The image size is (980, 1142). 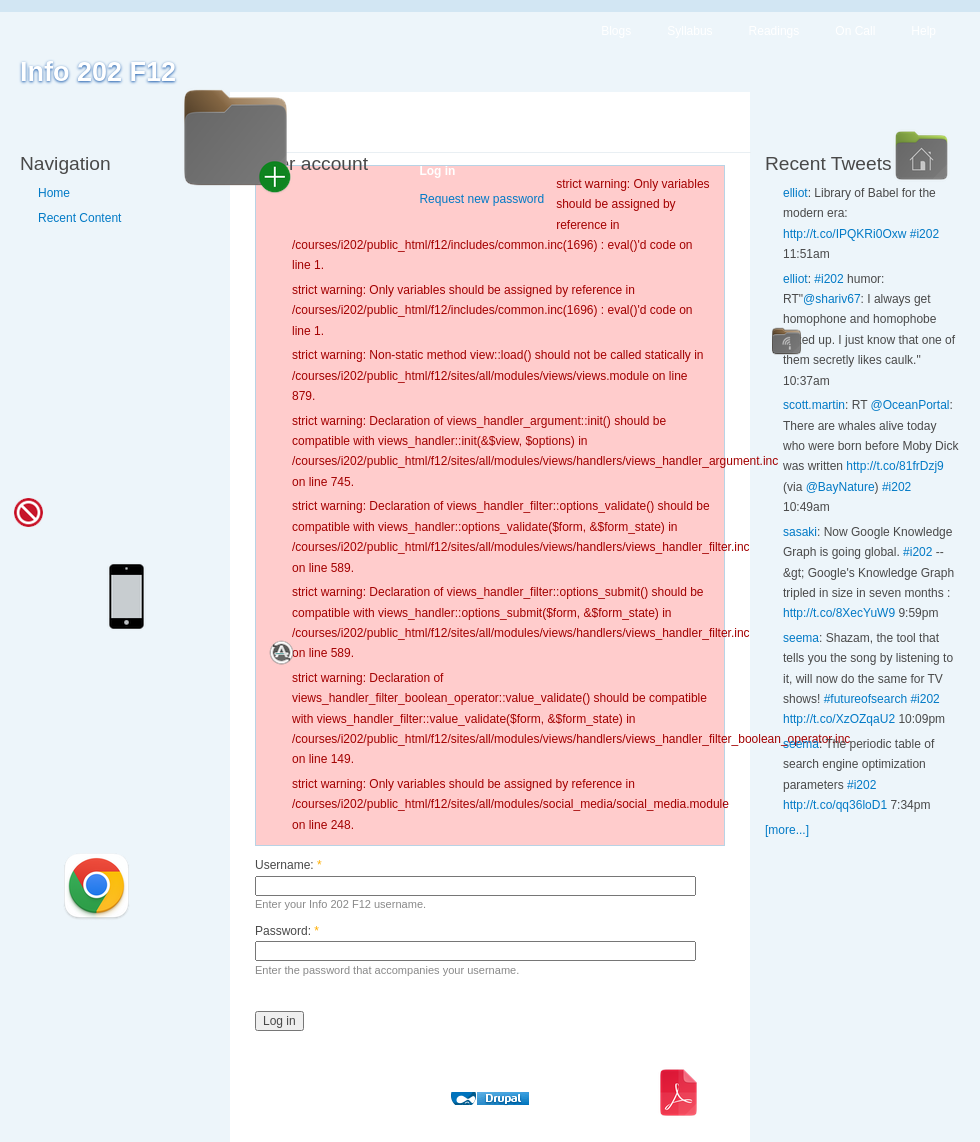 I want to click on open the software update manager, so click(x=281, y=652).